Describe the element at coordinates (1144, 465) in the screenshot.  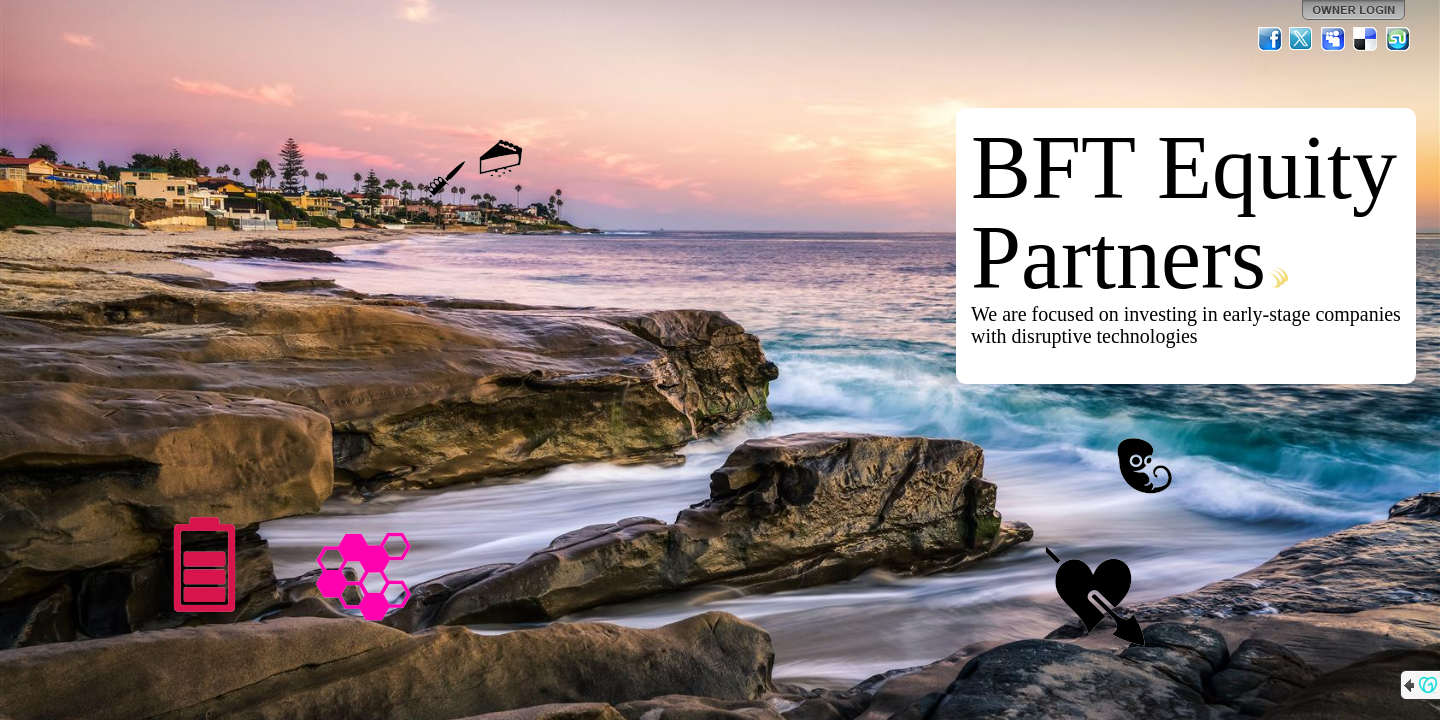
I see `indicates pregnancy or fetal development status` at that location.